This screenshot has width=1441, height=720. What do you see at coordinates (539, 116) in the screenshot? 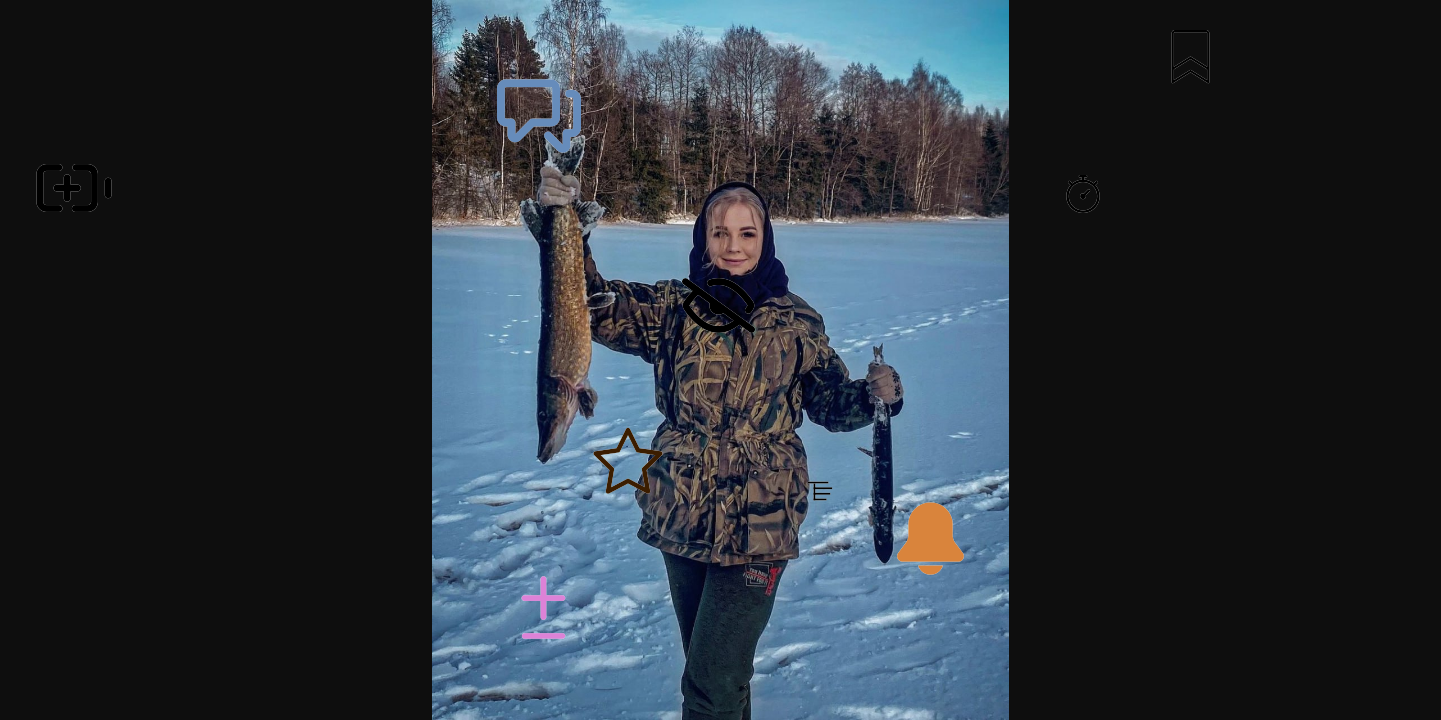
I see `view discussion thread` at bounding box center [539, 116].